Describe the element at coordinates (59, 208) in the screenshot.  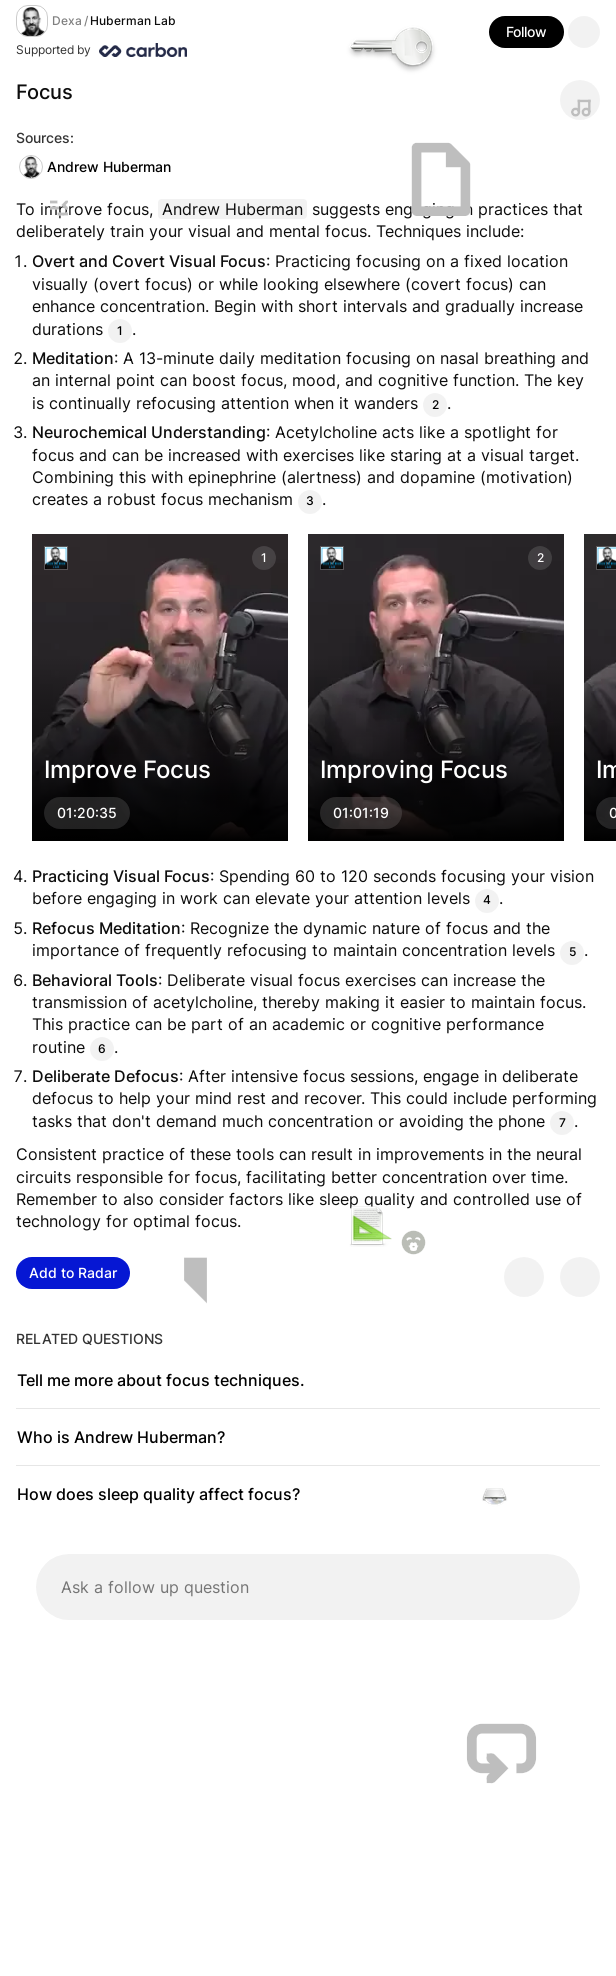
I see `decrease text indentation` at that location.